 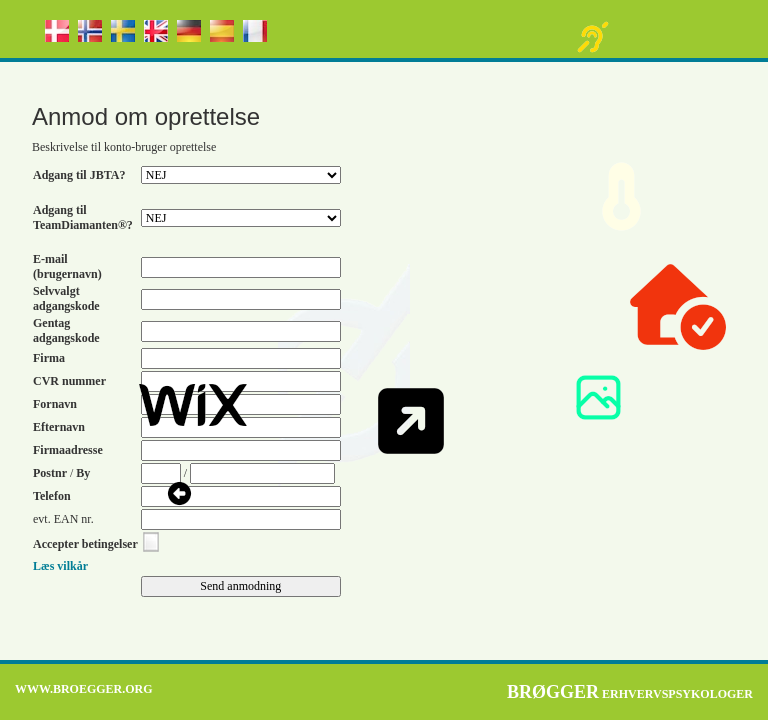 I want to click on go back to the previous screen, so click(x=179, y=493).